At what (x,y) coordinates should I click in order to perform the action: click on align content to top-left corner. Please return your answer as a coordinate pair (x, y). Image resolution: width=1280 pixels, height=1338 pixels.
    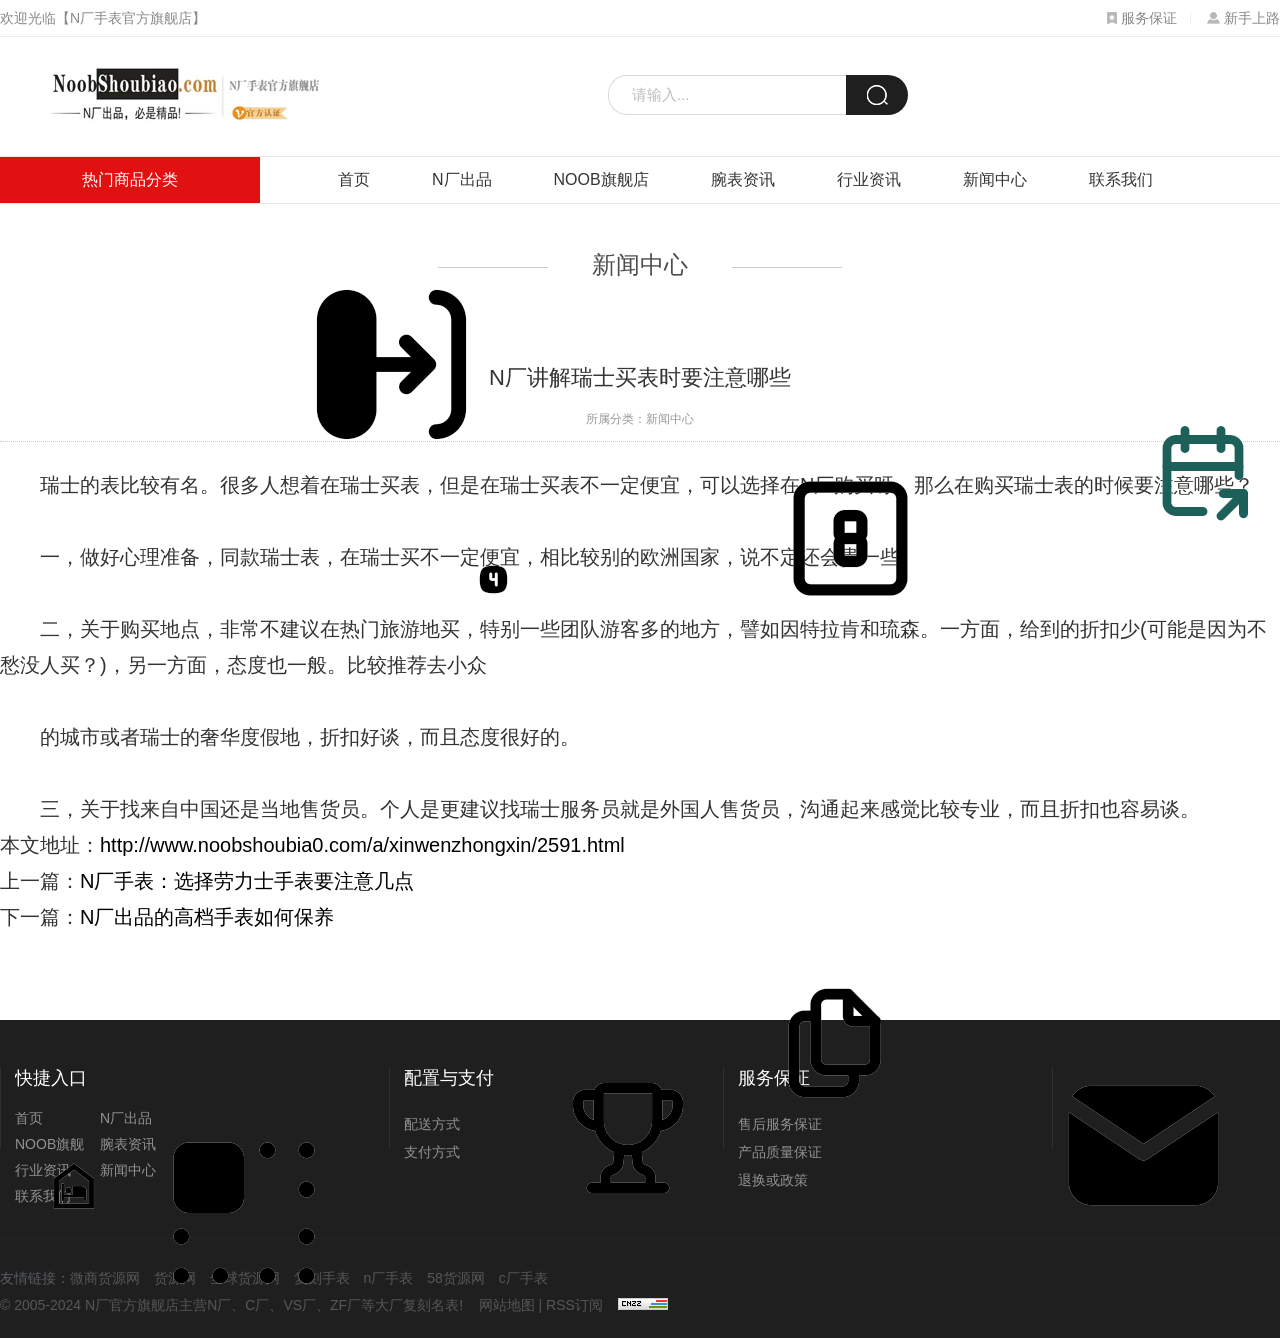
    Looking at the image, I should click on (244, 1213).